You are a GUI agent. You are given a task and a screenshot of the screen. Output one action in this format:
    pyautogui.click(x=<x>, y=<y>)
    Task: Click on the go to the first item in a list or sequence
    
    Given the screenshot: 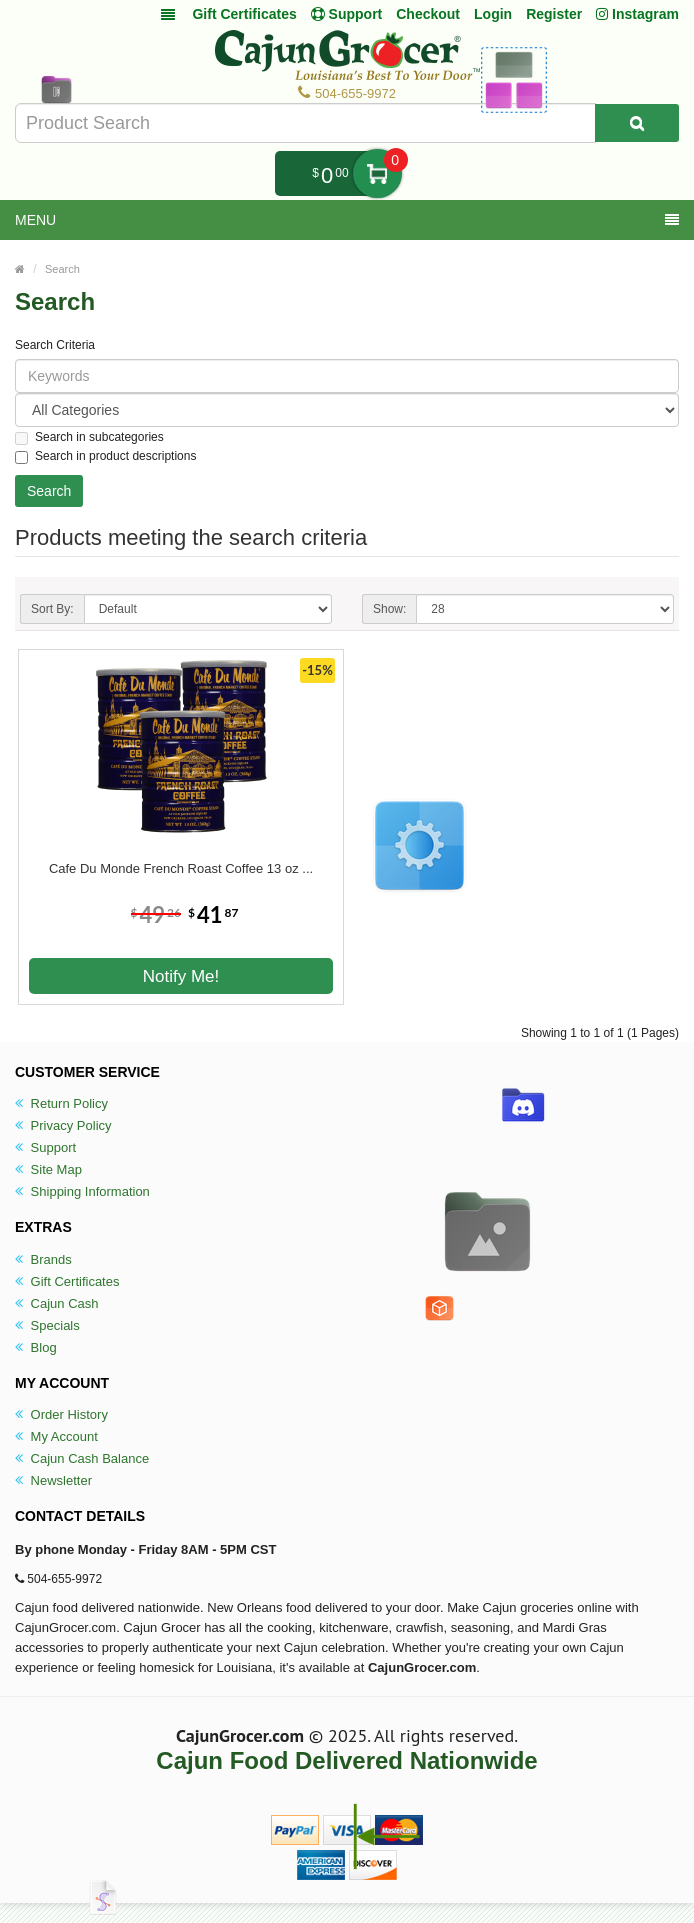 What is the action you would take?
    pyautogui.click(x=386, y=1836)
    